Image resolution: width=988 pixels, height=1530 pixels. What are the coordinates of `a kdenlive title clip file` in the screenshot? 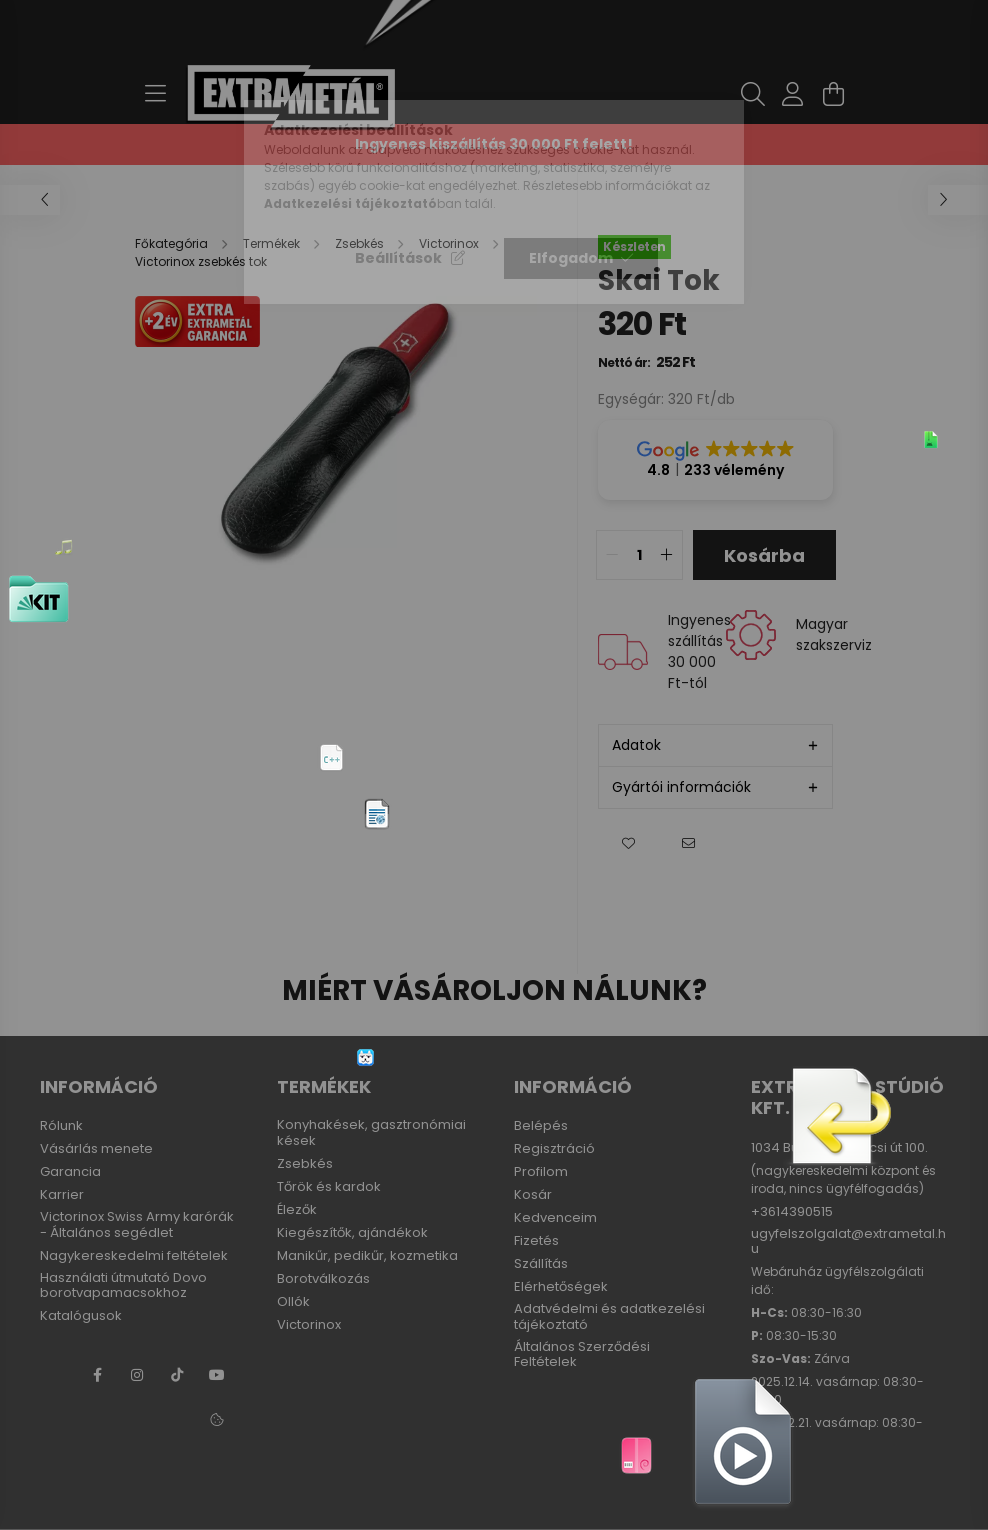 It's located at (743, 1444).